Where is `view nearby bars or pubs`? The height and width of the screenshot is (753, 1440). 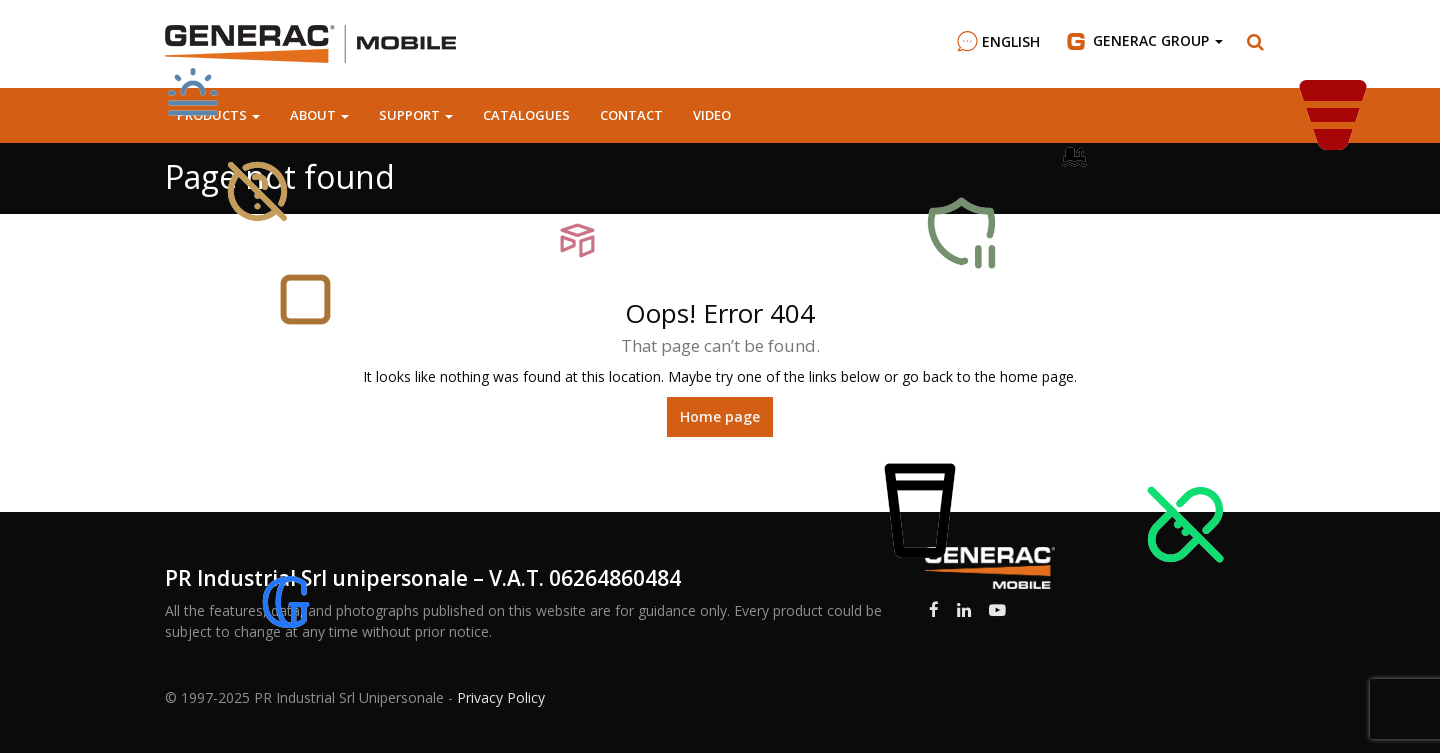
view nearby bars or pubs is located at coordinates (920, 509).